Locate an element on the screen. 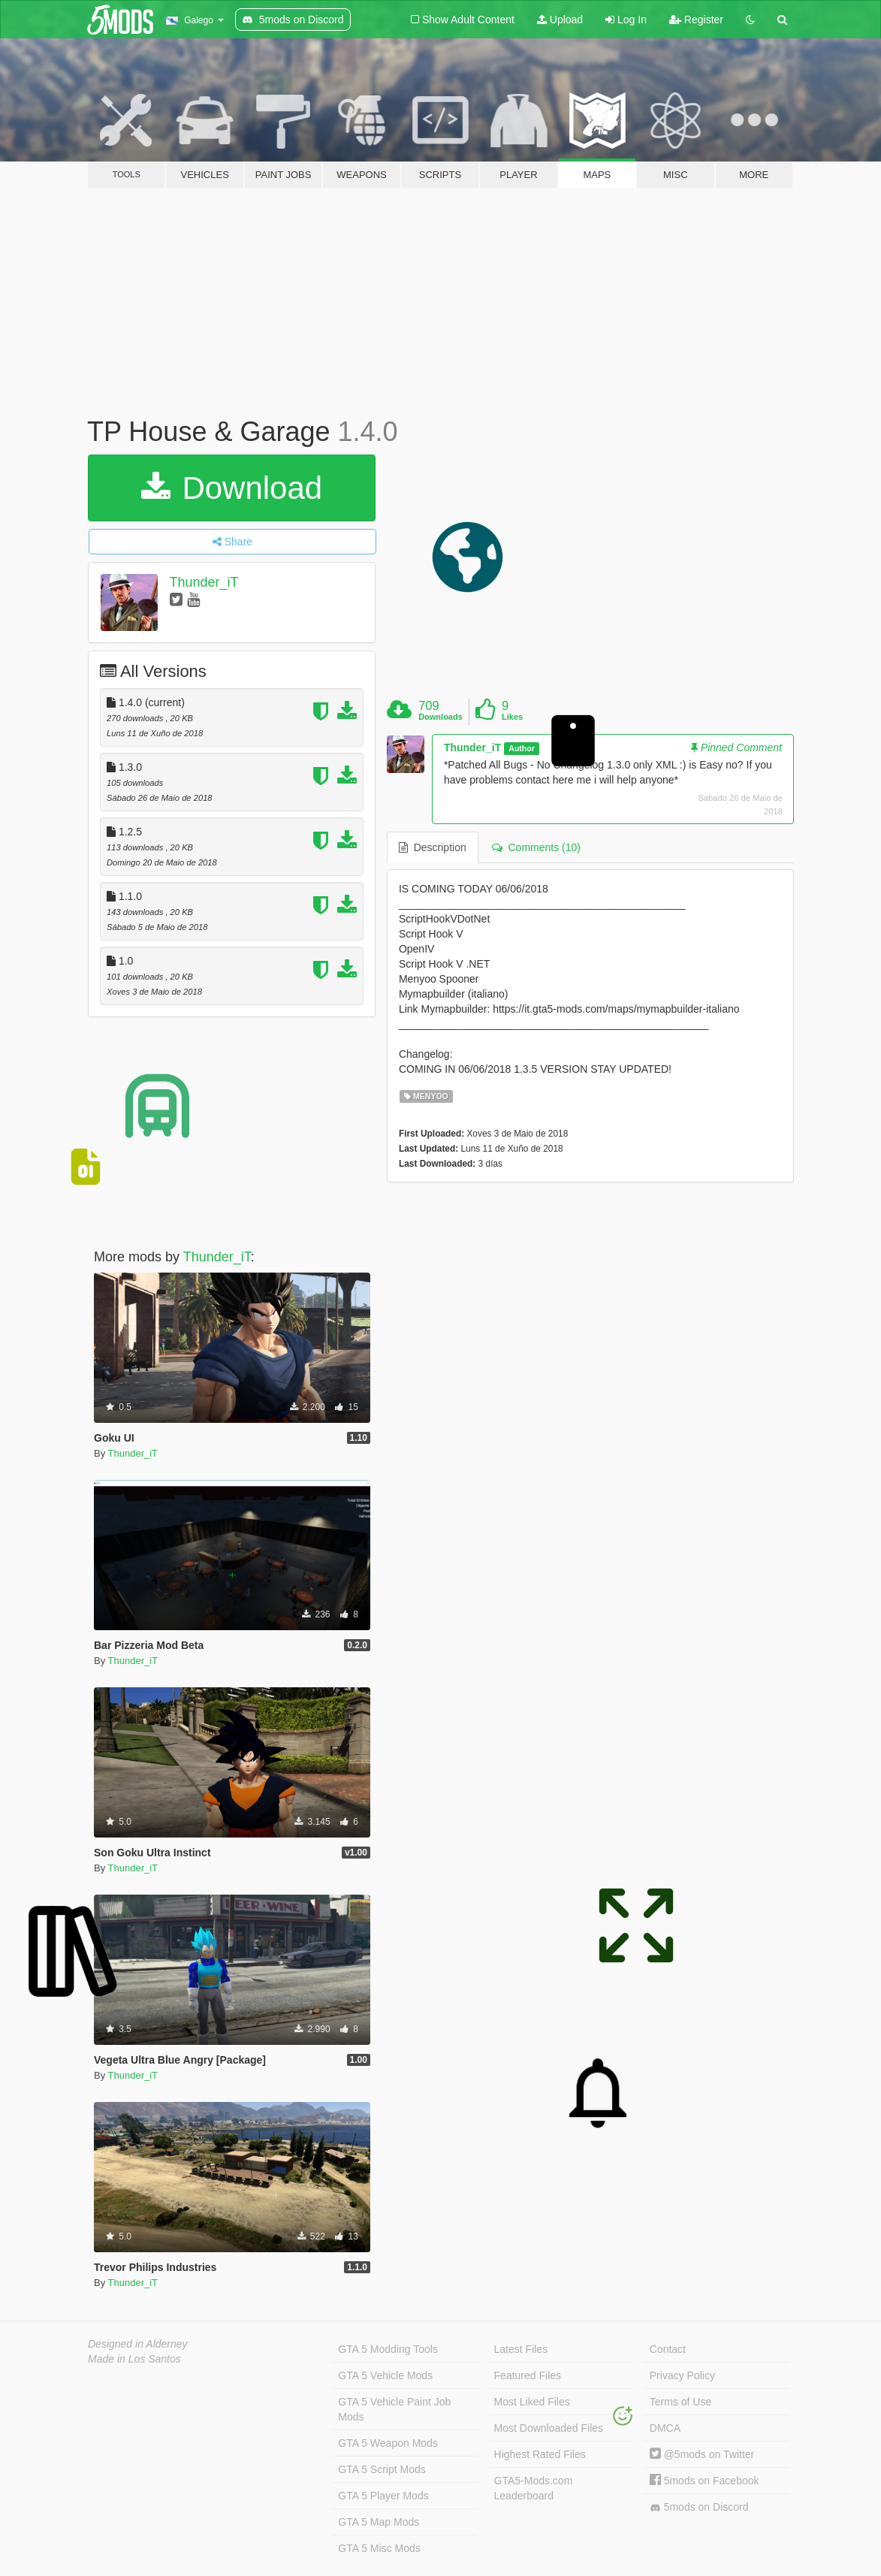  access tablet camera settings is located at coordinates (573, 741).